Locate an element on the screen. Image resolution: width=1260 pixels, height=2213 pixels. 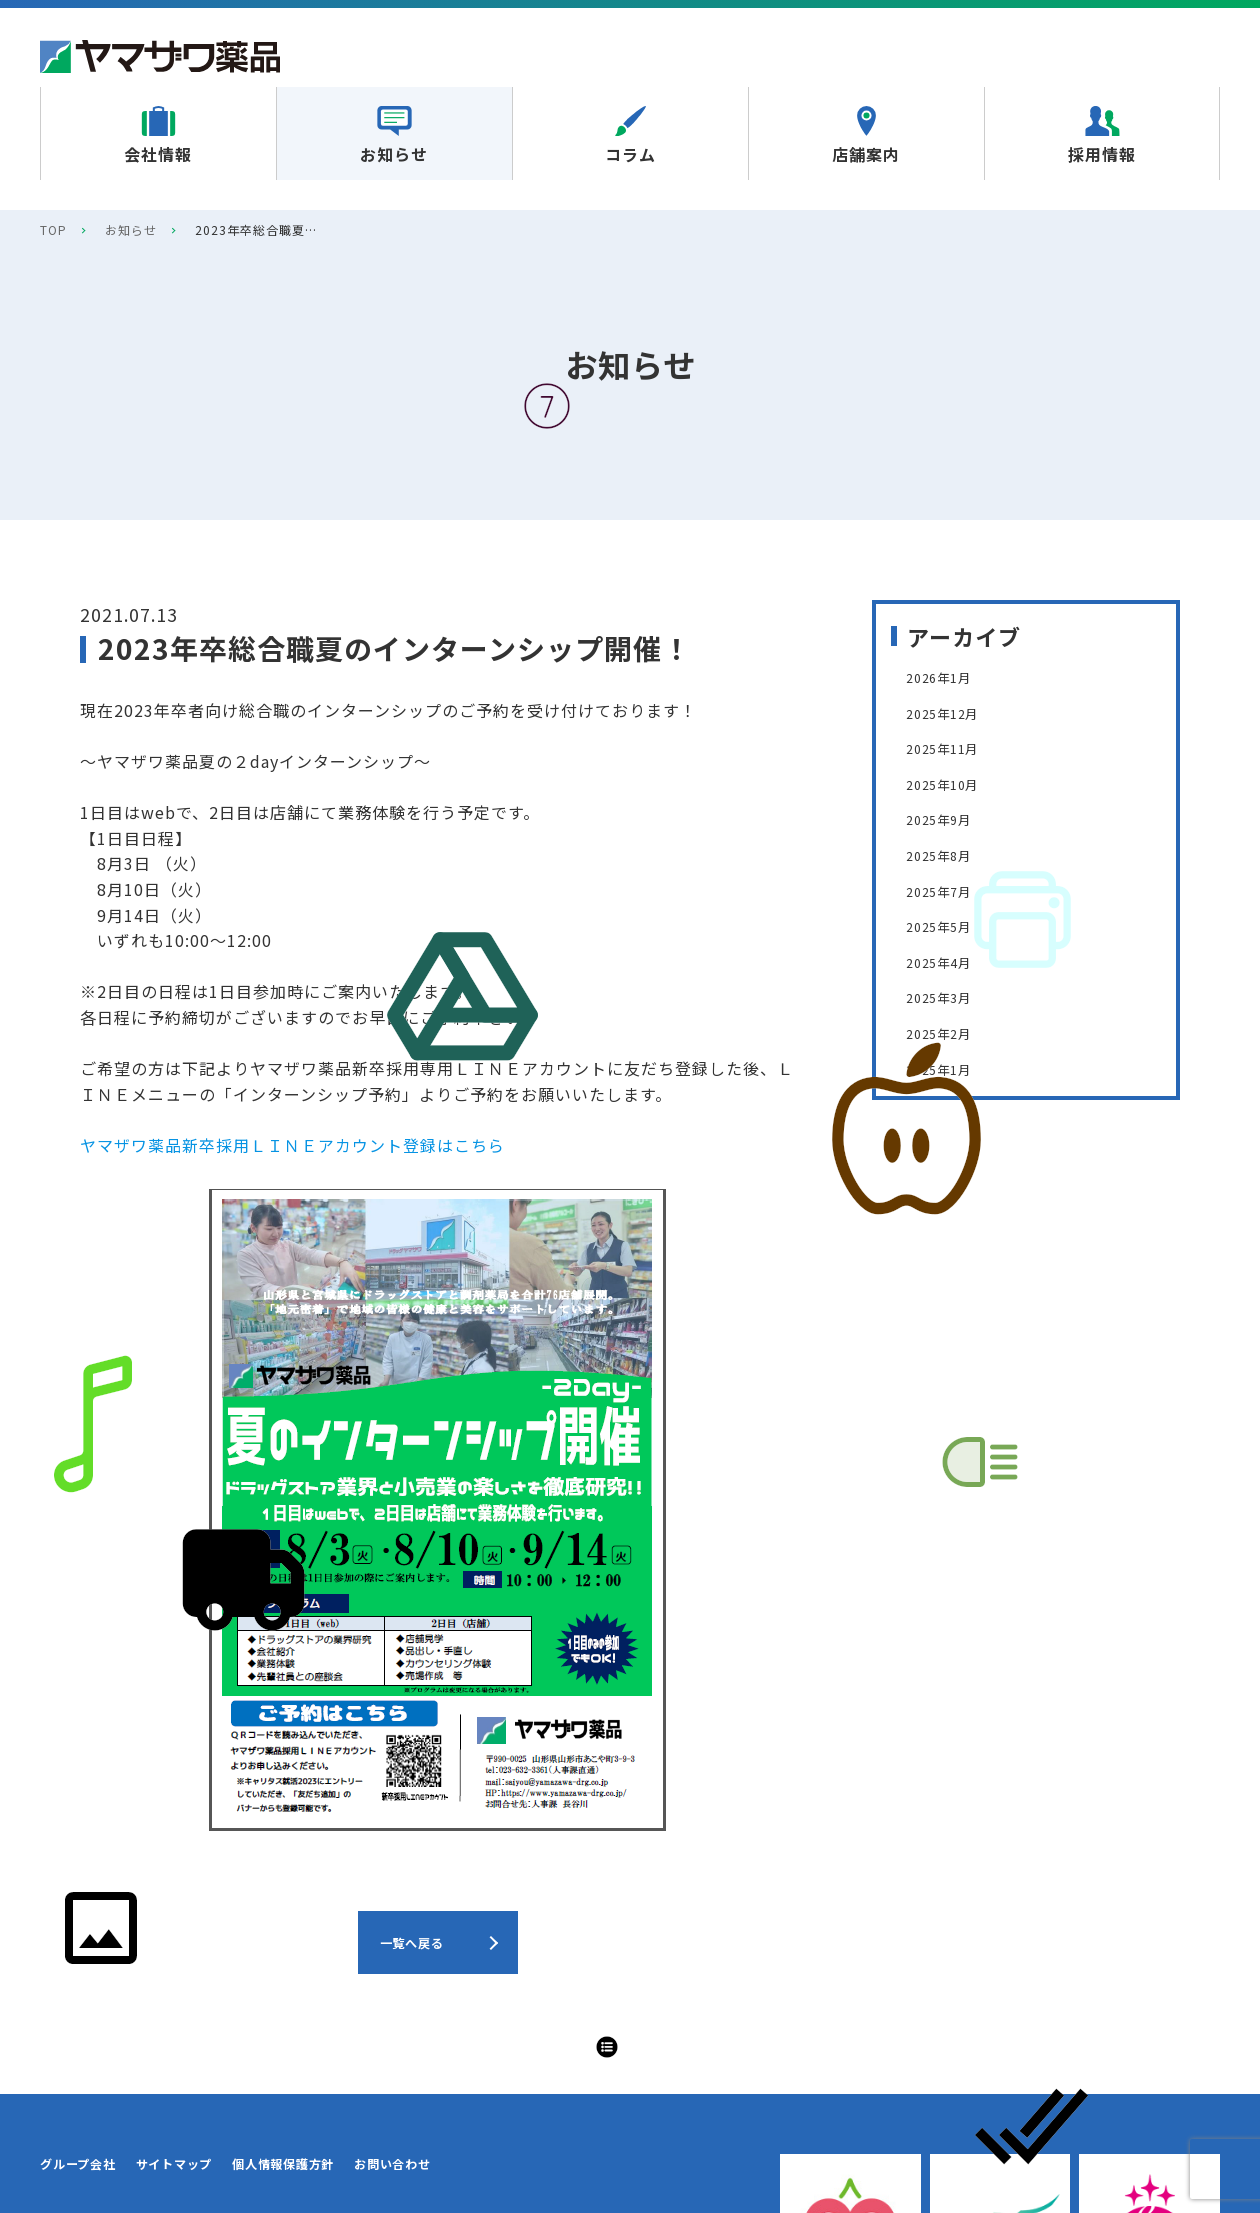
print the current document is located at coordinates (1022, 919).